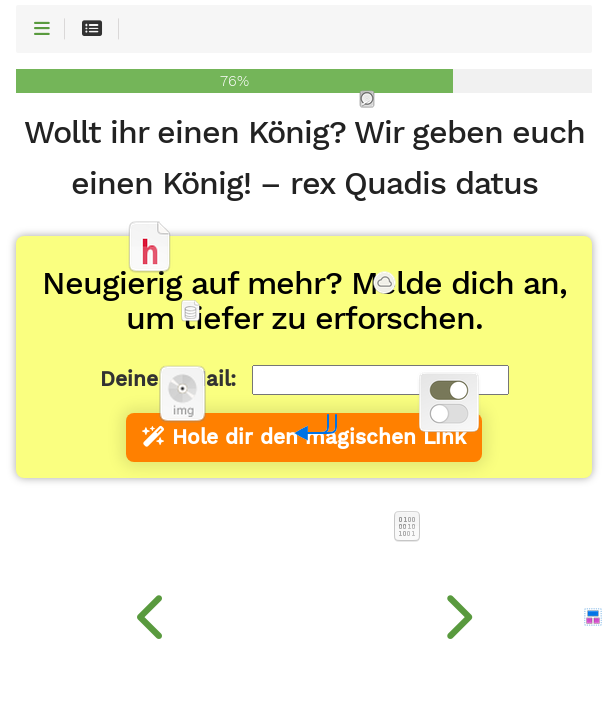  What do you see at coordinates (149, 246) in the screenshot?
I see `c/c++ header file` at bounding box center [149, 246].